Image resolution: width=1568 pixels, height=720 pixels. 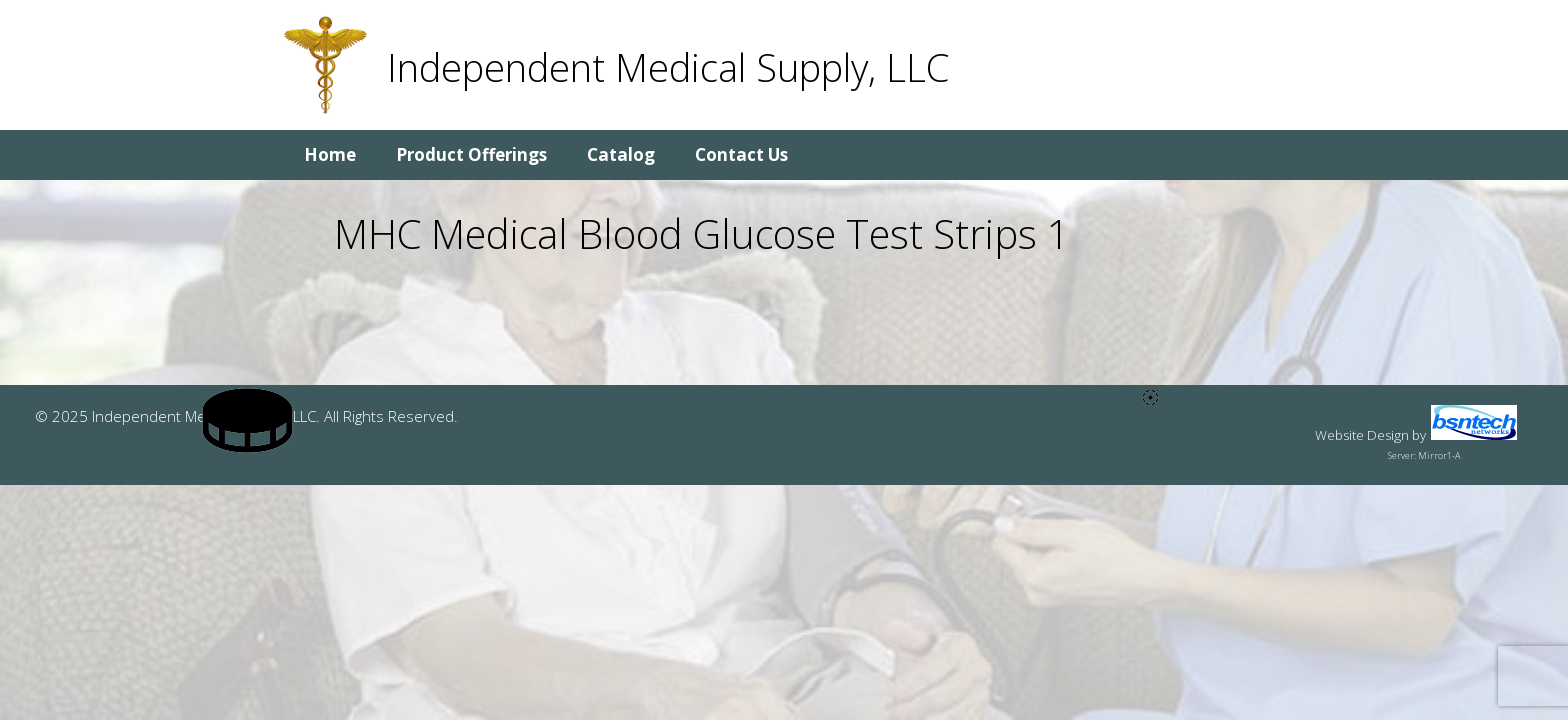 What do you see at coordinates (247, 420) in the screenshot?
I see `view your coin balance or currency` at bounding box center [247, 420].